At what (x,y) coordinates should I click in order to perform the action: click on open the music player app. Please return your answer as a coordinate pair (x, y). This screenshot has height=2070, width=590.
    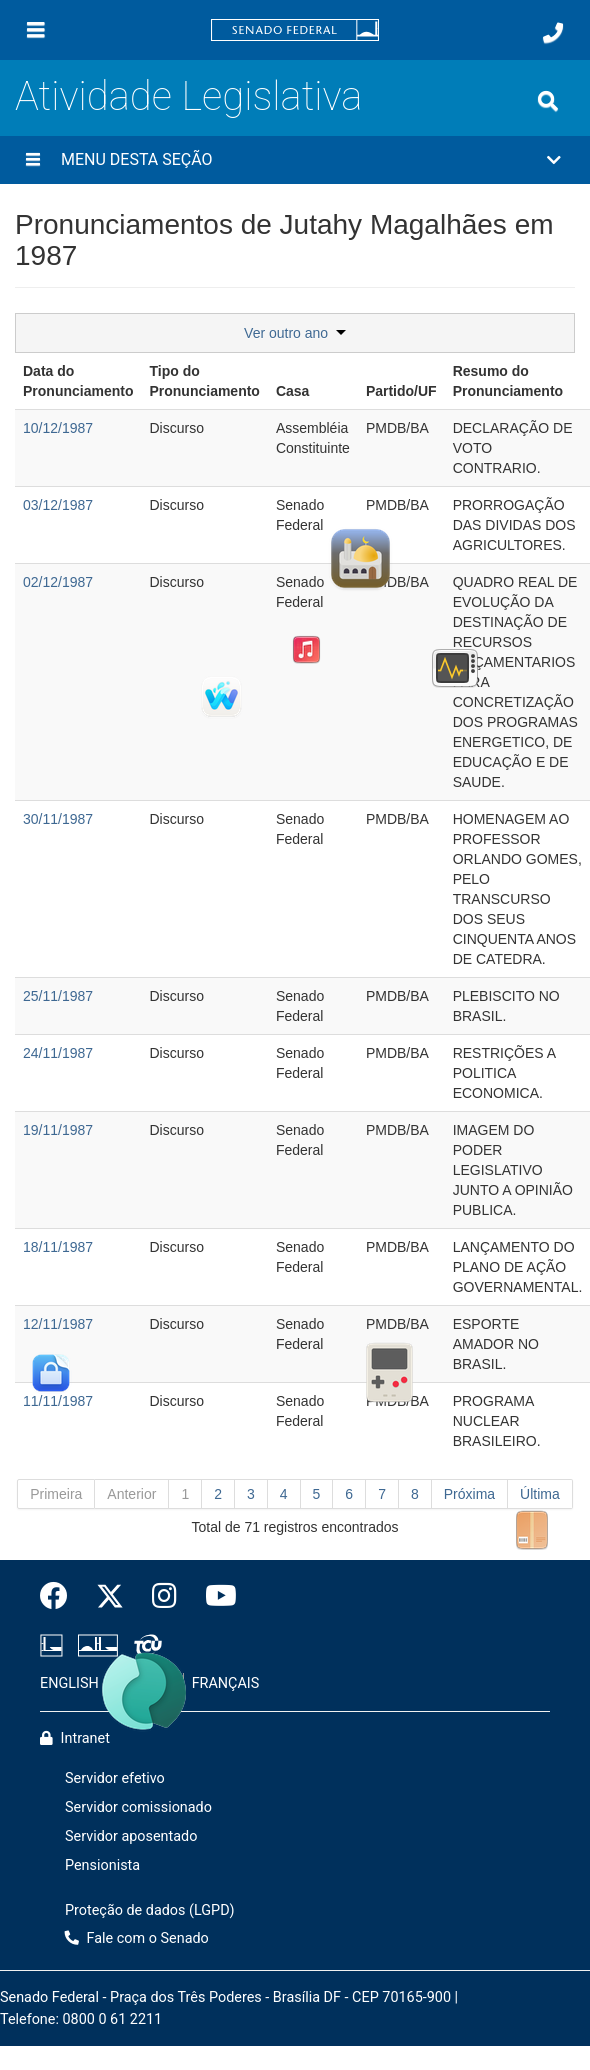
    Looking at the image, I should click on (306, 649).